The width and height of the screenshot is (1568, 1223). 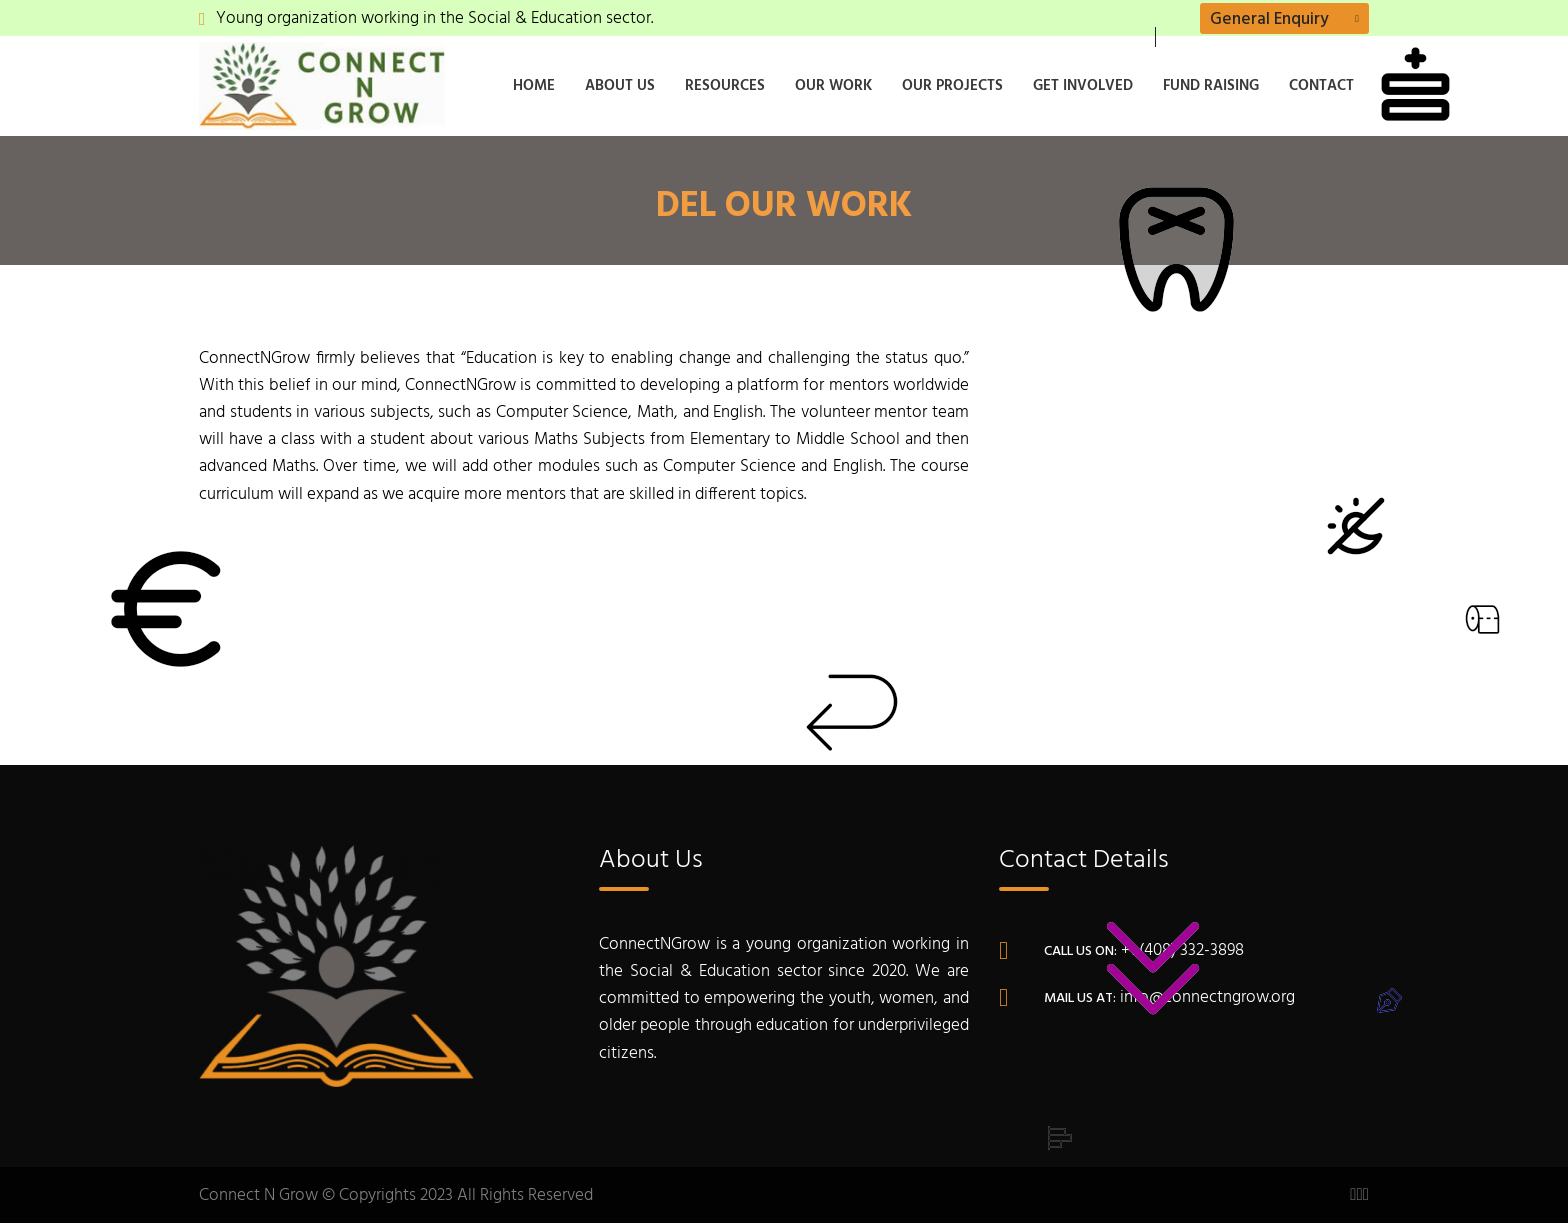 What do you see at coordinates (1153, 964) in the screenshot?
I see `expand content or show more items` at bounding box center [1153, 964].